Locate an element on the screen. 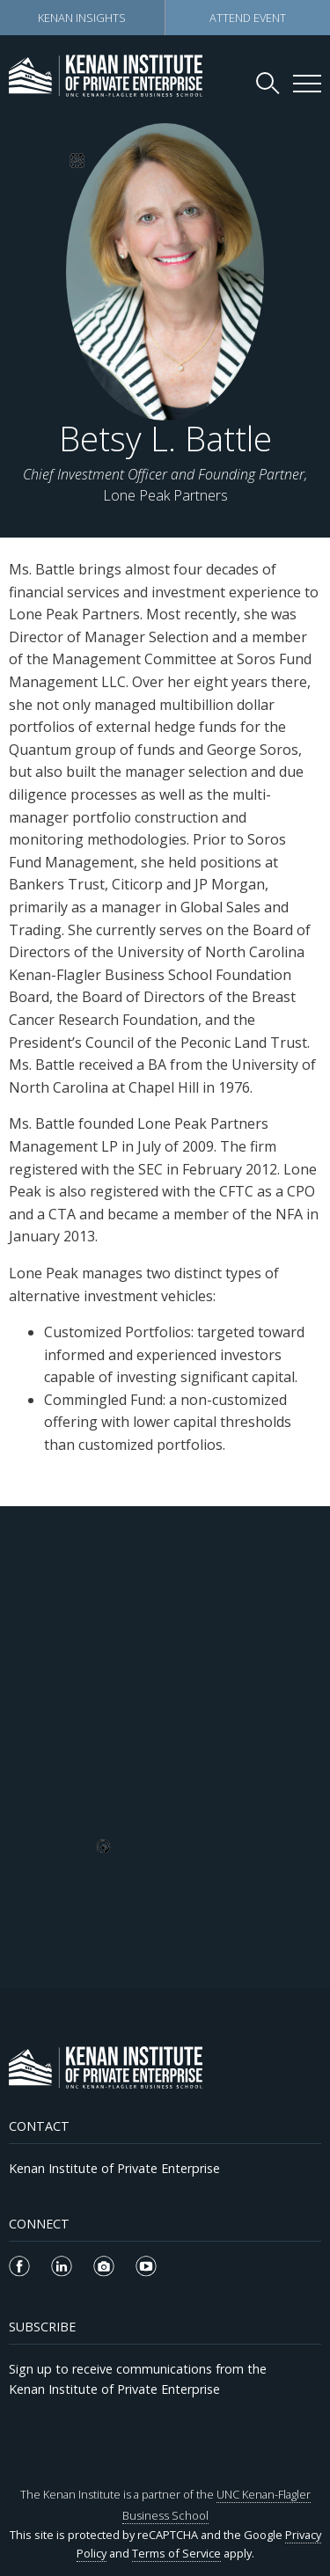 The image size is (330, 2576). activate a magic ability or spell is located at coordinates (103, 1846).